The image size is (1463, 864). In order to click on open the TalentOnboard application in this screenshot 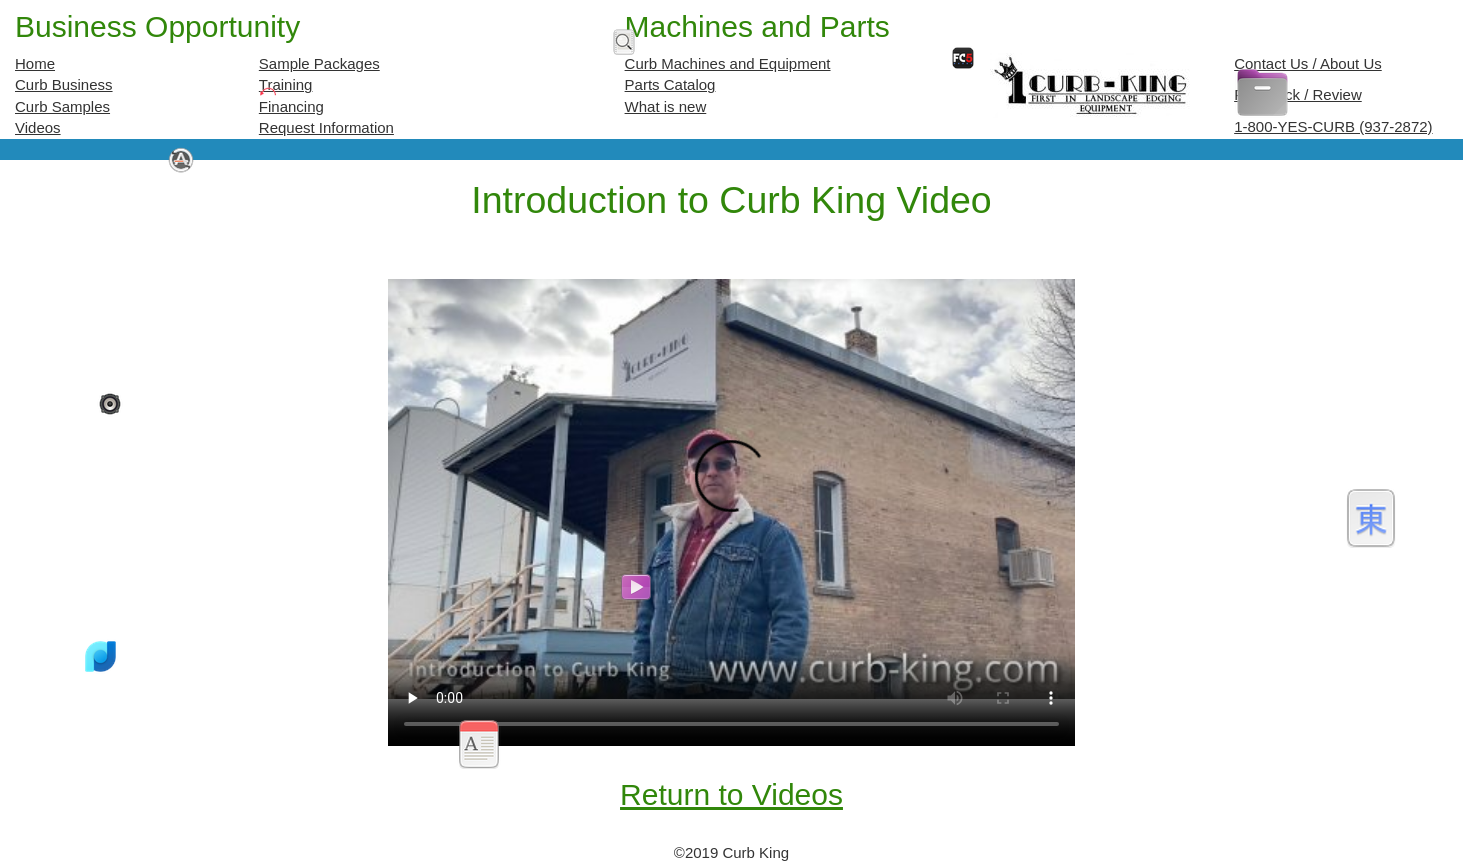, I will do `click(100, 656)`.